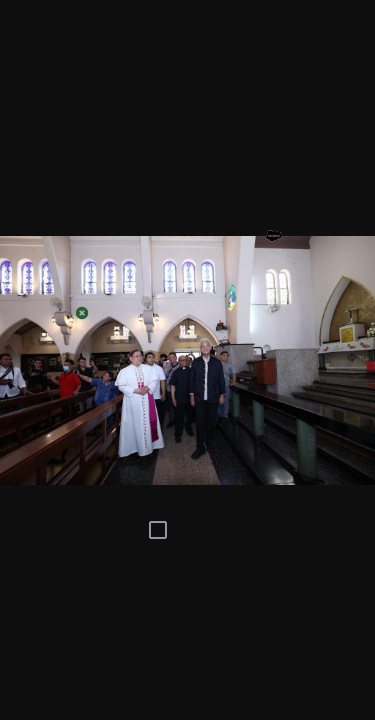 This screenshot has width=375, height=720. I want to click on open salesforce CRM application, so click(274, 236).